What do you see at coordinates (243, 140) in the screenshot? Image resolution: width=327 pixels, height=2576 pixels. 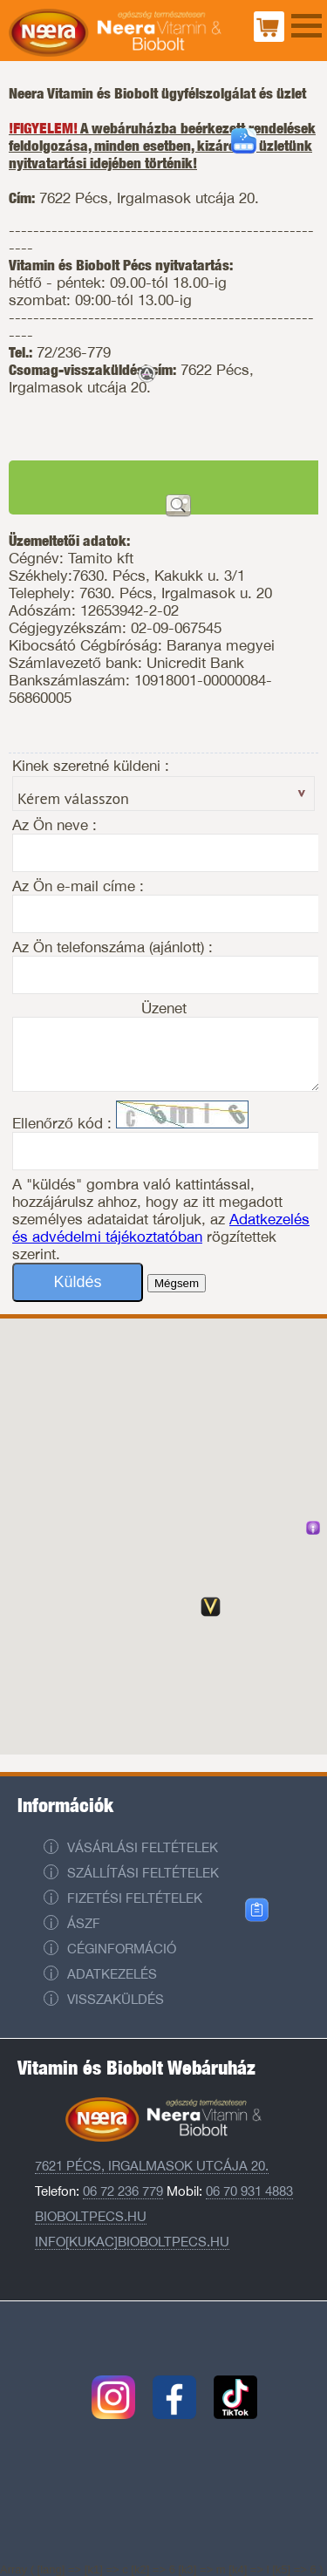 I see `open plasma desktop settings` at bounding box center [243, 140].